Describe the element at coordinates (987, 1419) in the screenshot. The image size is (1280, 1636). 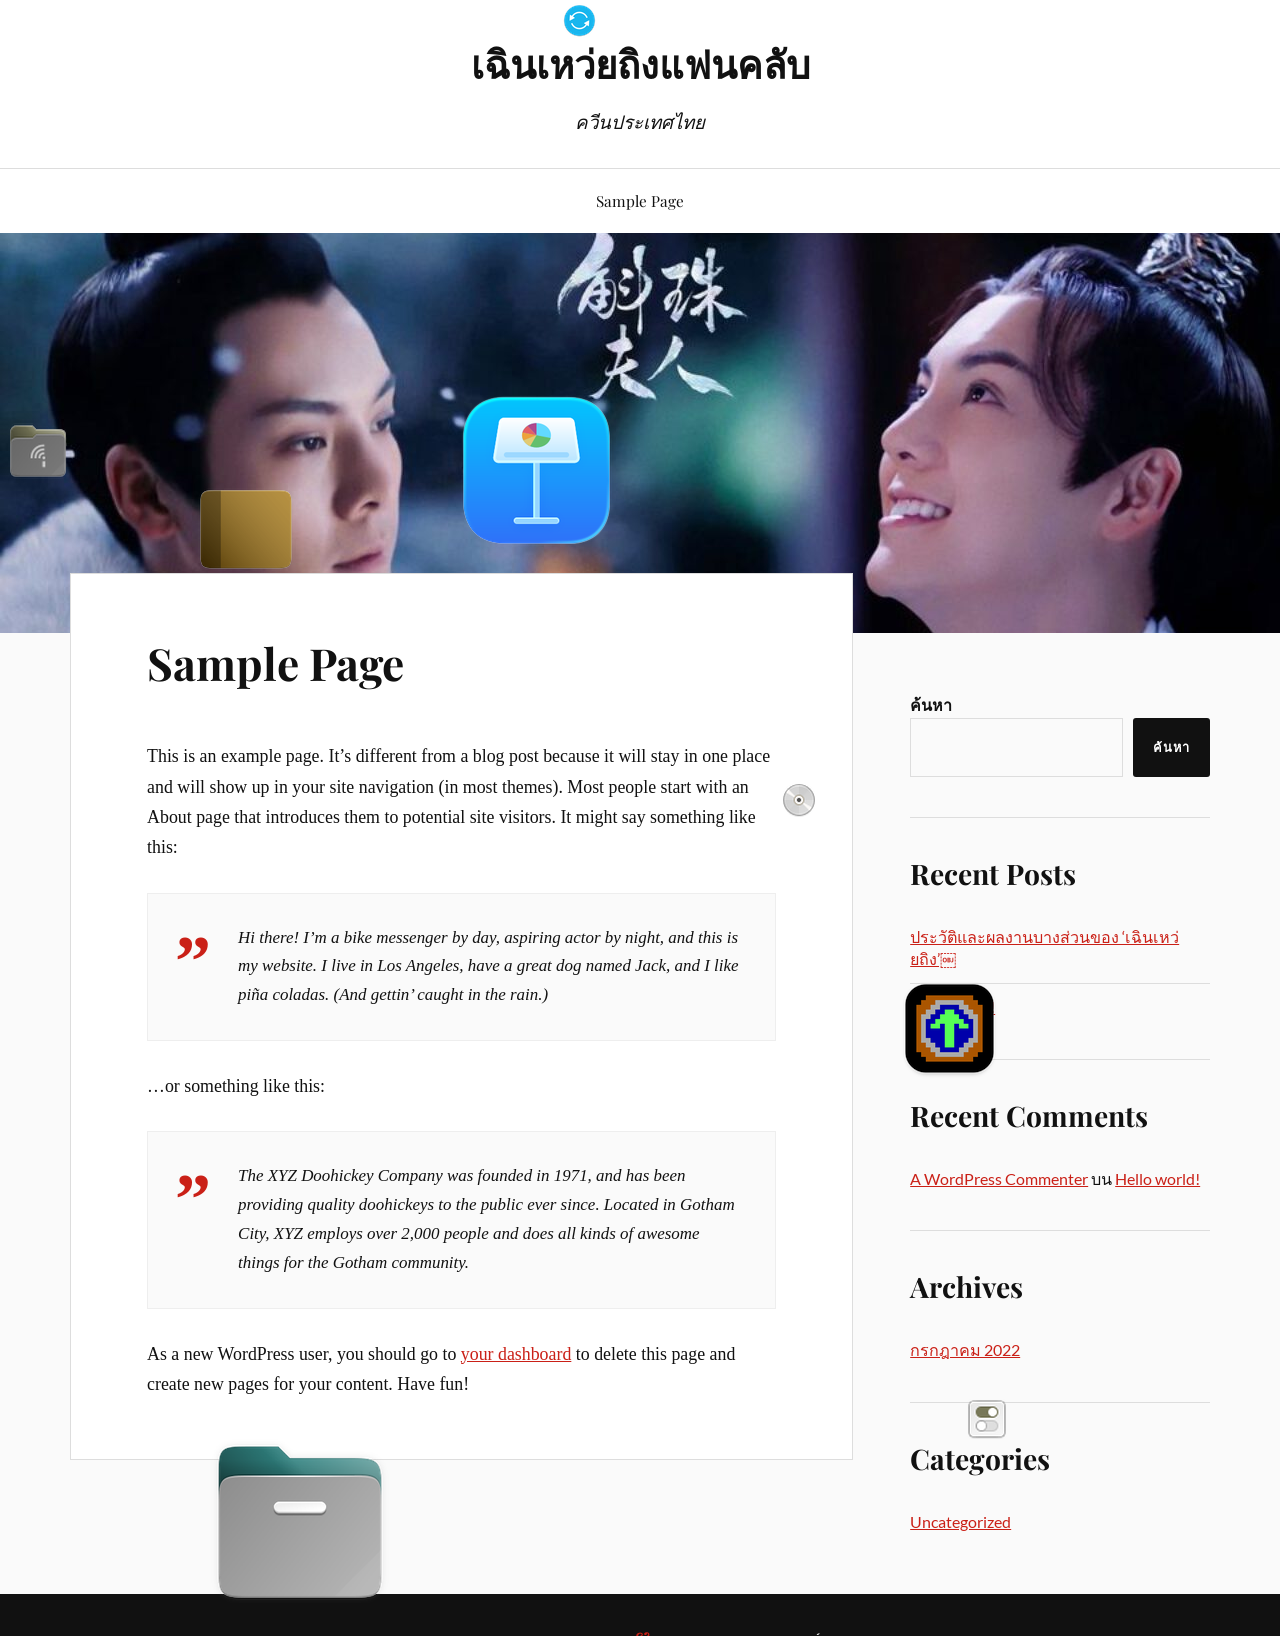
I see `open gnome tweaks to customize system settings` at that location.